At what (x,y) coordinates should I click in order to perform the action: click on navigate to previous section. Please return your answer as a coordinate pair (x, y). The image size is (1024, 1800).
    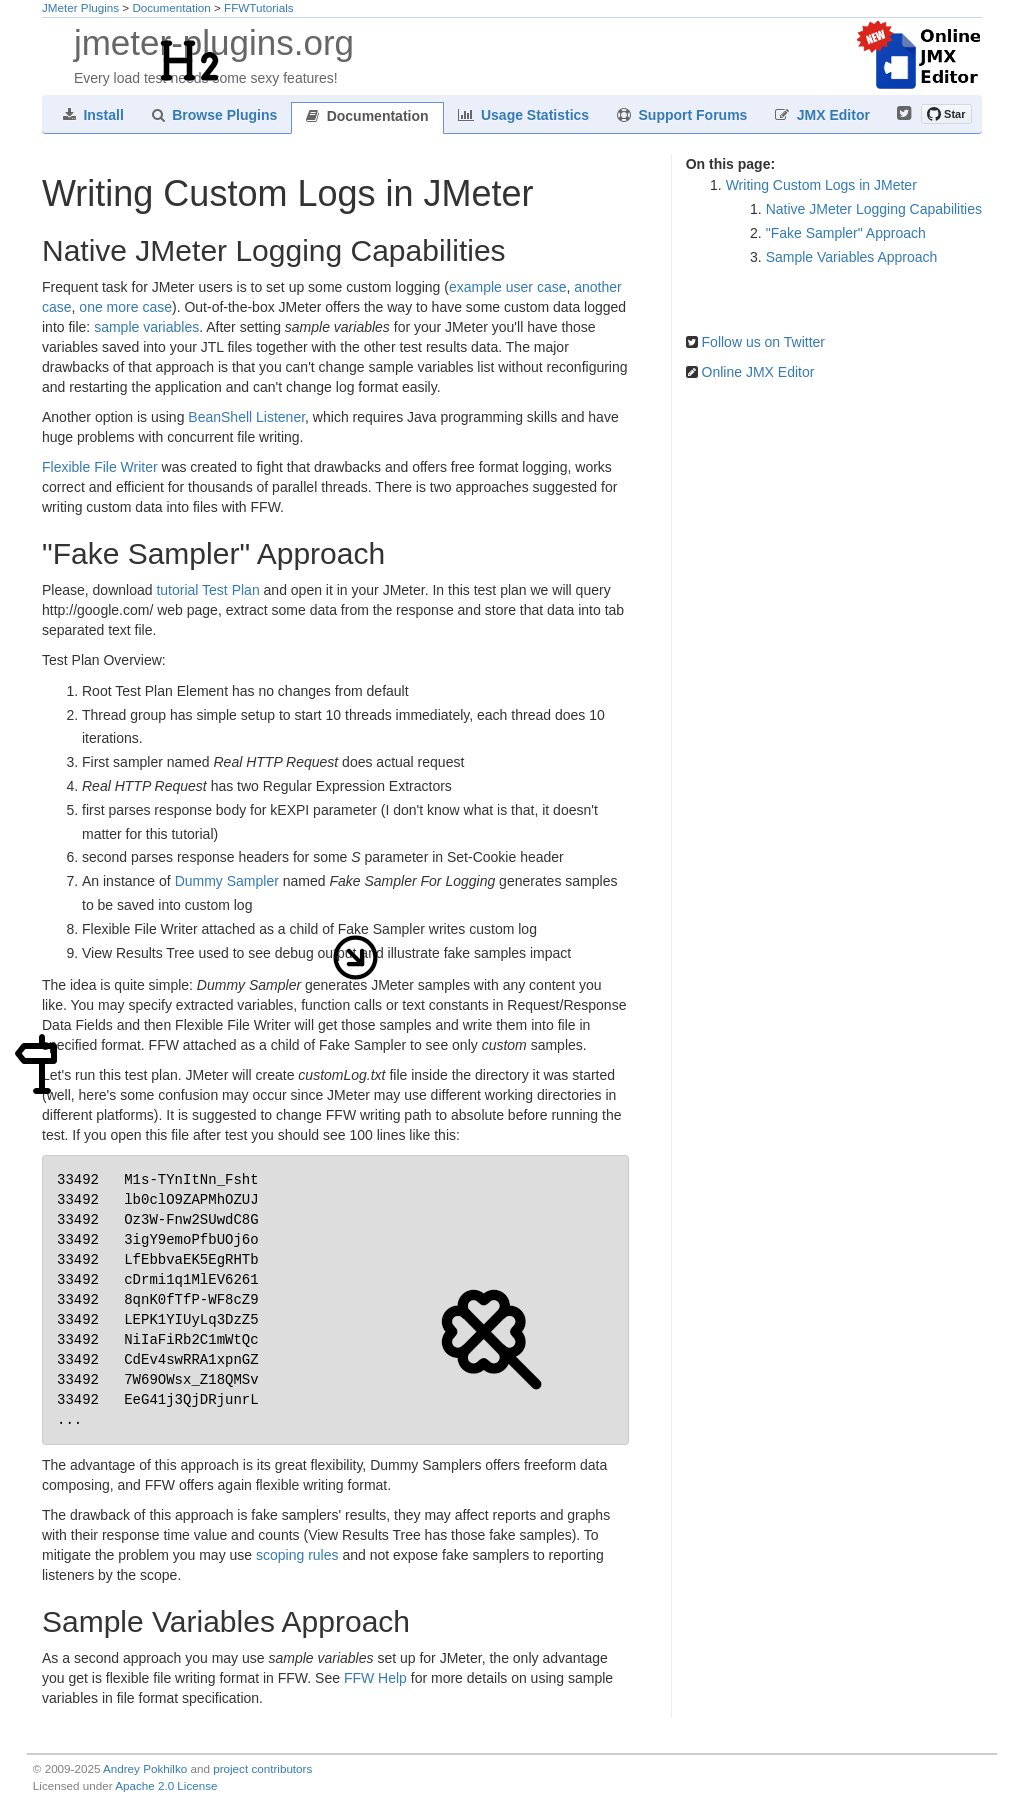
    Looking at the image, I should click on (36, 1064).